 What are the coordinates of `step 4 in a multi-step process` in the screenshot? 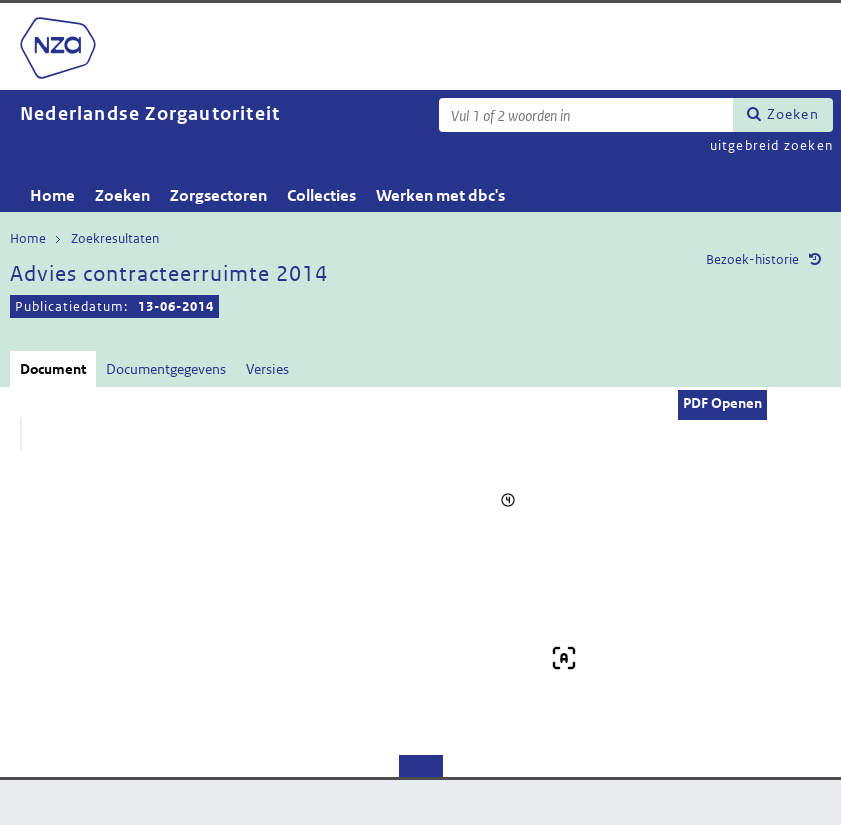 It's located at (508, 500).